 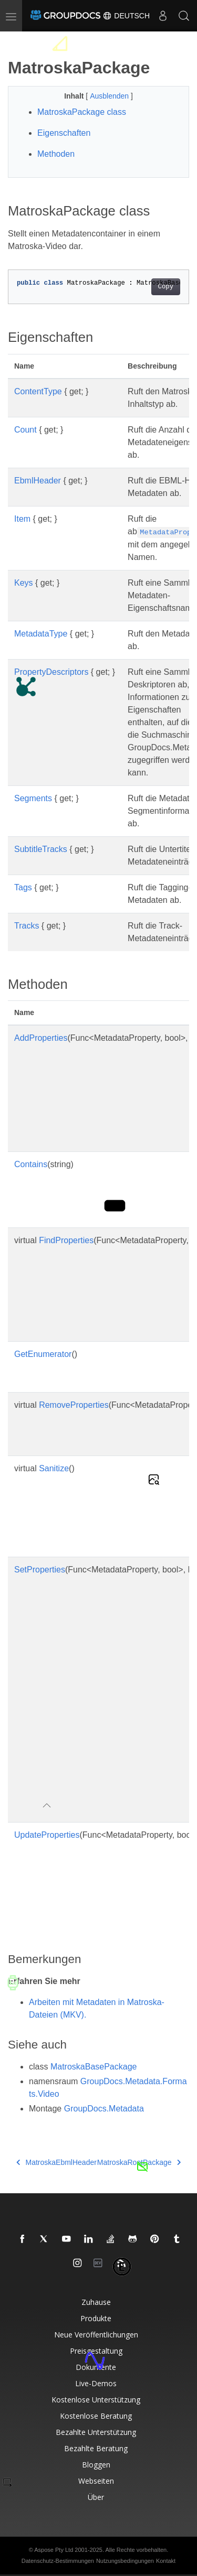 What do you see at coordinates (60, 44) in the screenshot?
I see `indicates weak cellular signal strength (2 bars)` at bounding box center [60, 44].